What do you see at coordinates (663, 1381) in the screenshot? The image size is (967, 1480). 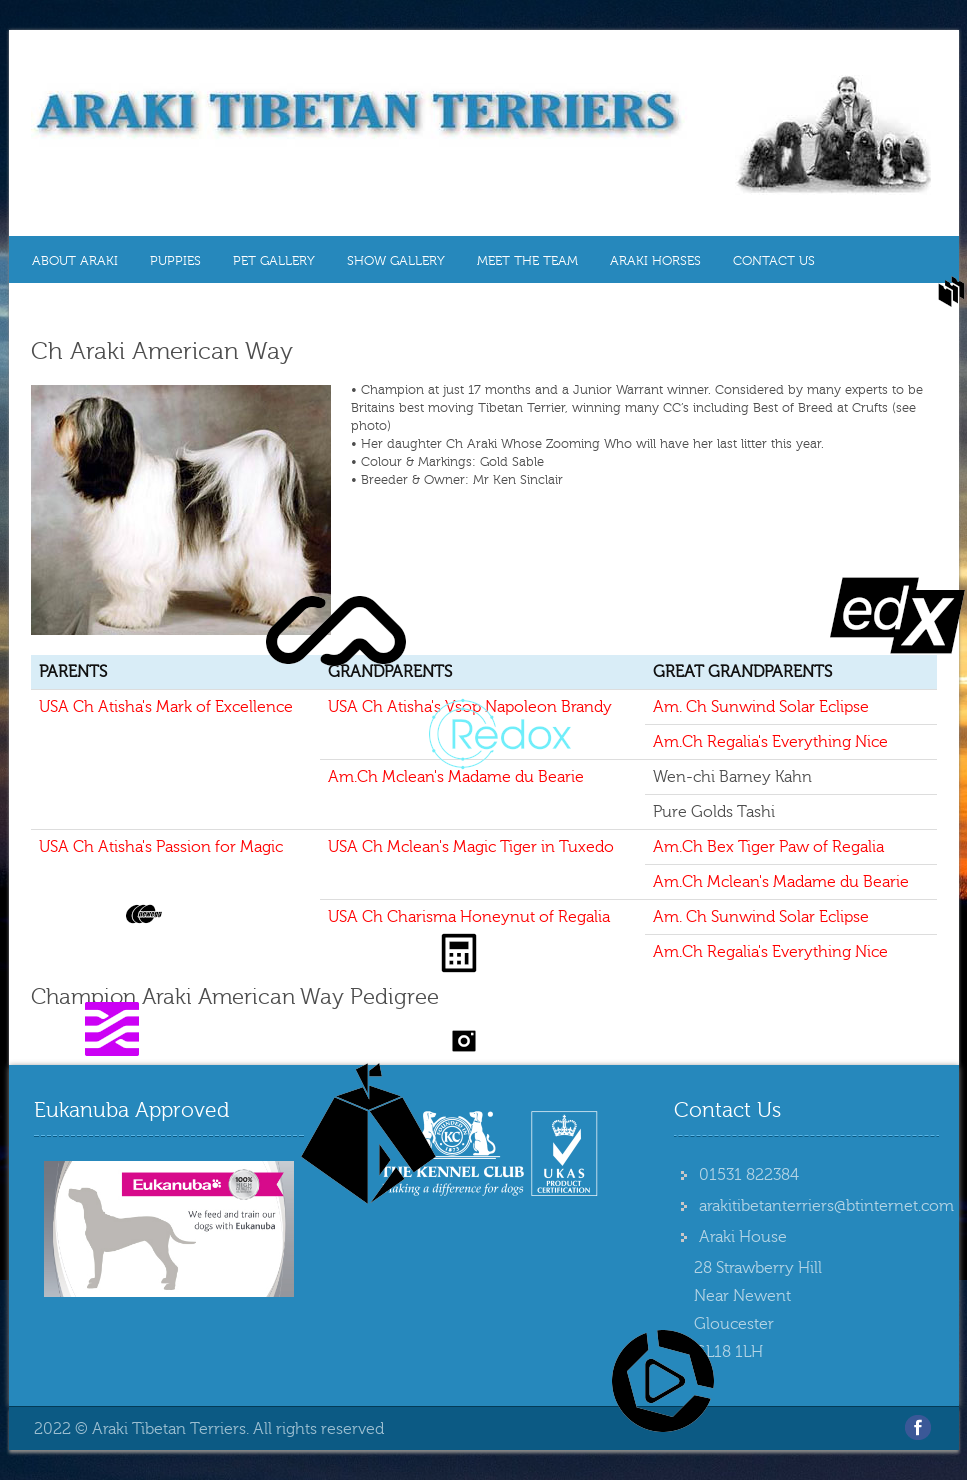 I see `gradle play publisher logo` at bounding box center [663, 1381].